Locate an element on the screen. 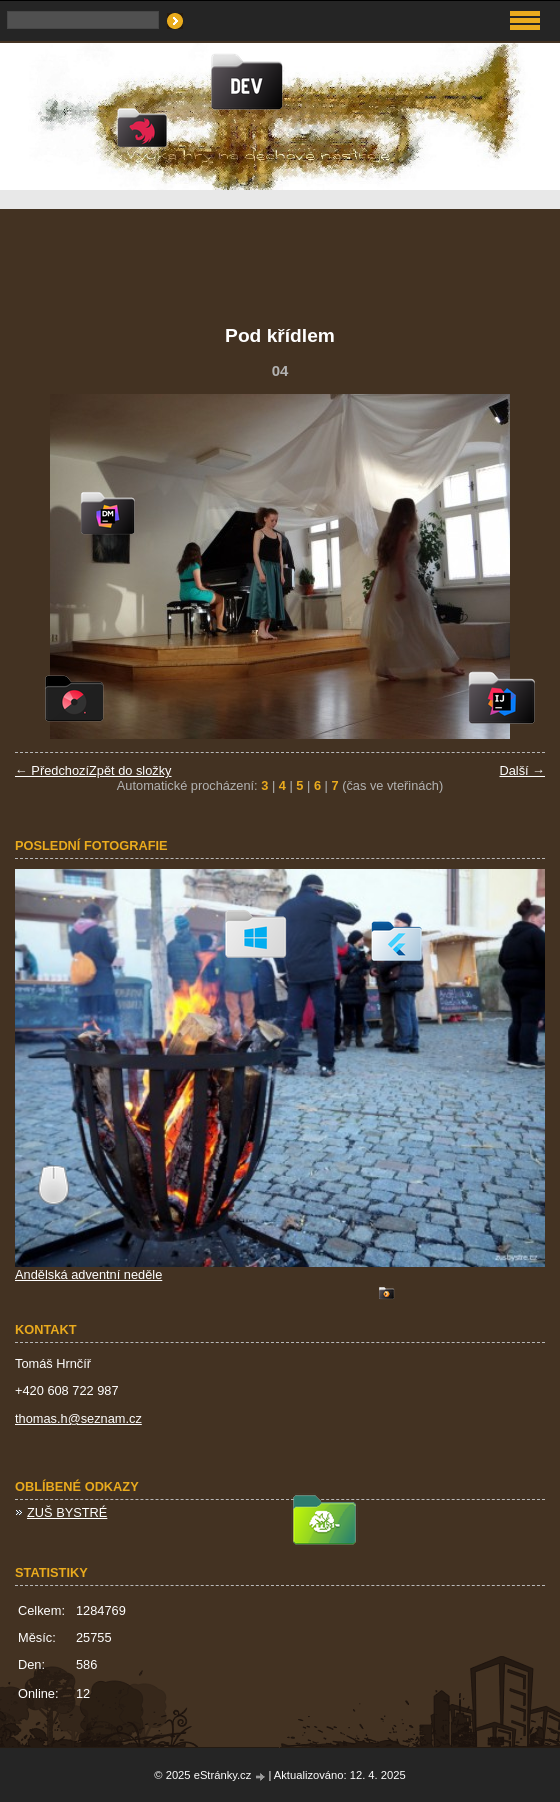 The image size is (560, 1802). open NestJS project folder is located at coordinates (142, 129).